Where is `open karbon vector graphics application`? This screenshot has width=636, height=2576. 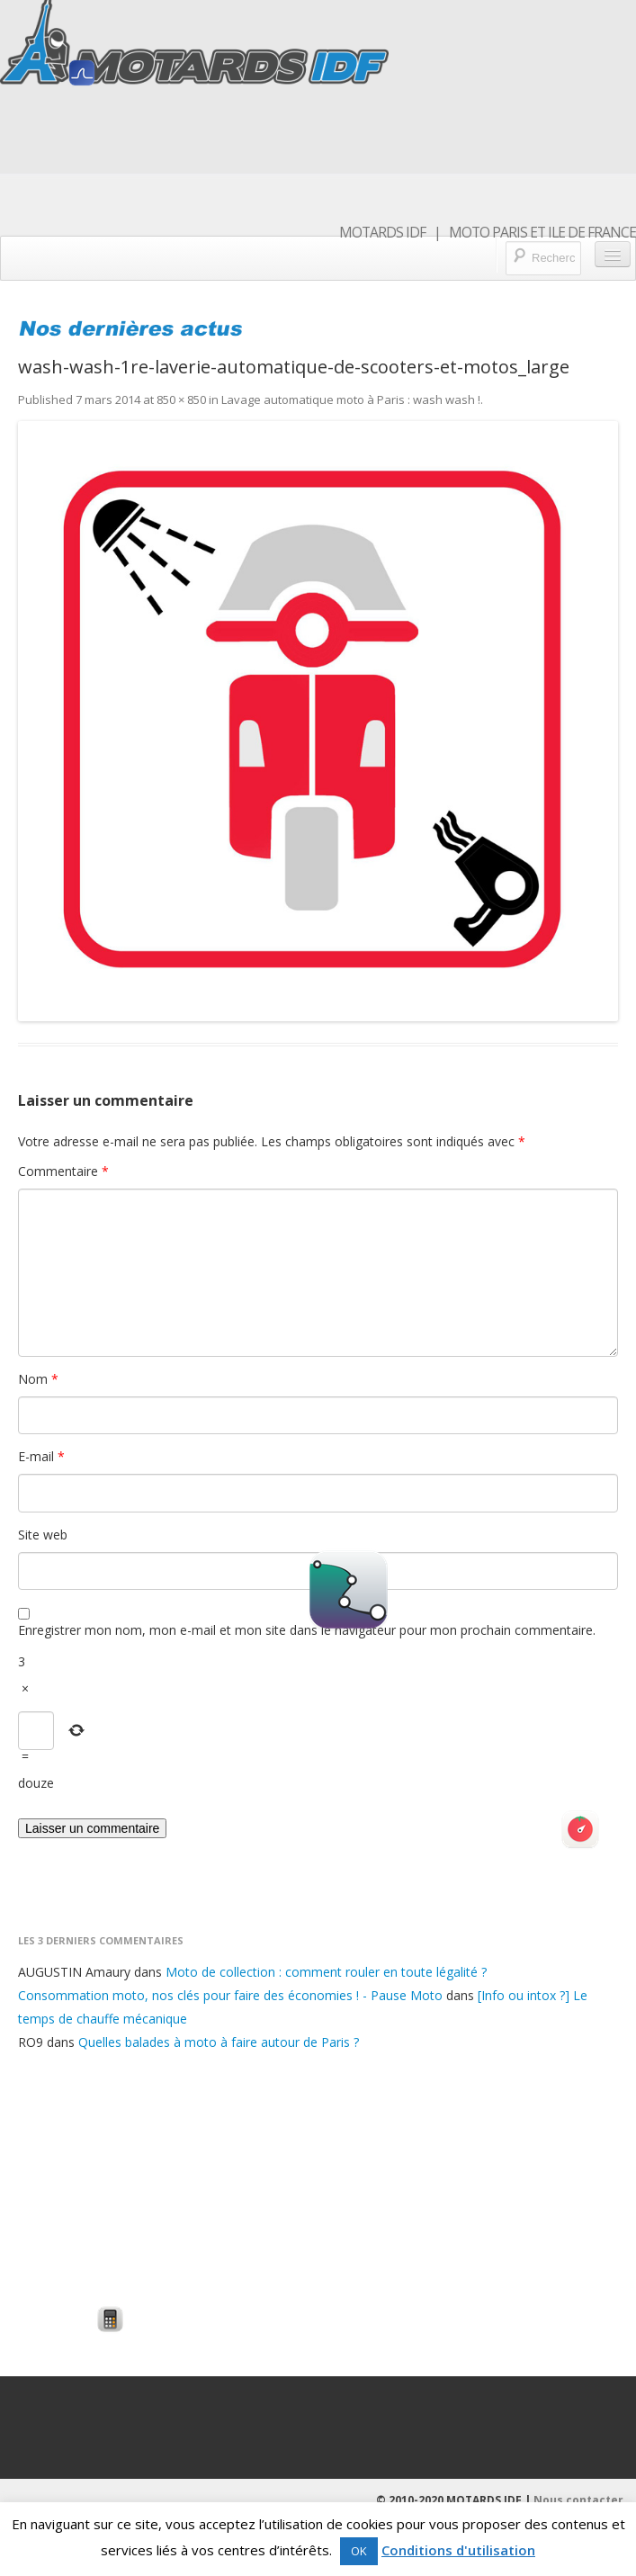 open karbon vector graphics application is located at coordinates (348, 1589).